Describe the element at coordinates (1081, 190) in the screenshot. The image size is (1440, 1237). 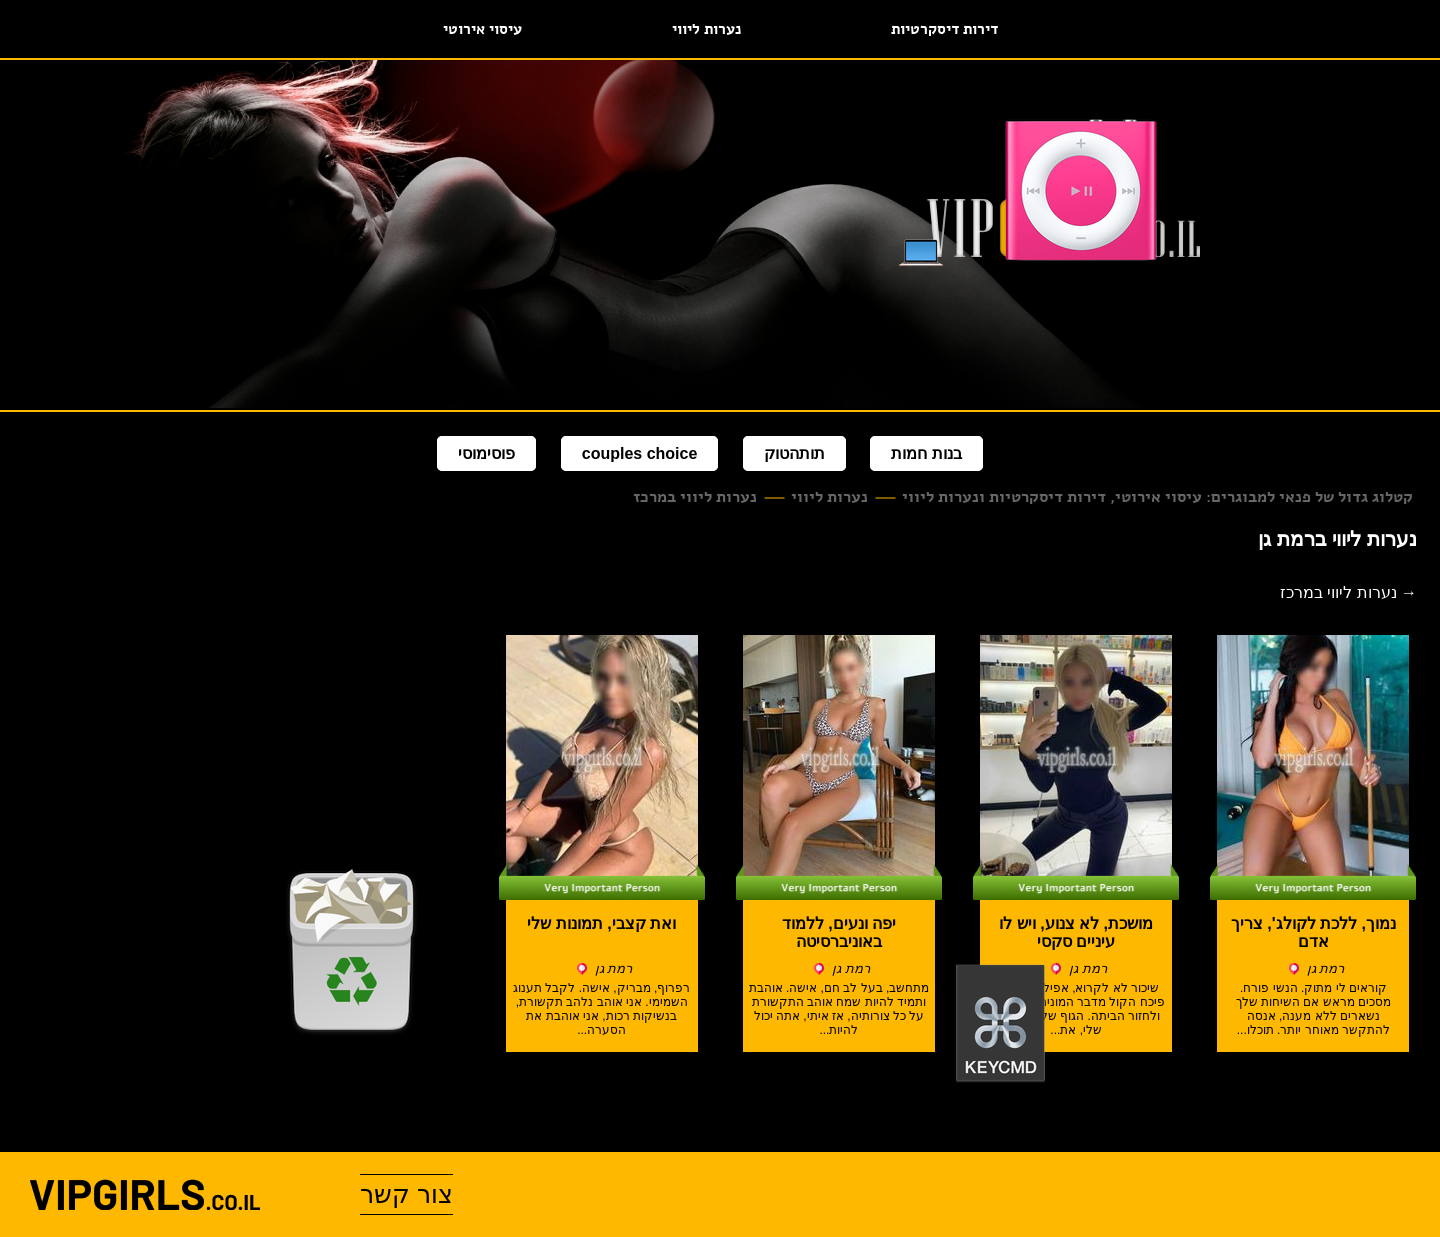
I see `iPod shuffle device connected` at that location.